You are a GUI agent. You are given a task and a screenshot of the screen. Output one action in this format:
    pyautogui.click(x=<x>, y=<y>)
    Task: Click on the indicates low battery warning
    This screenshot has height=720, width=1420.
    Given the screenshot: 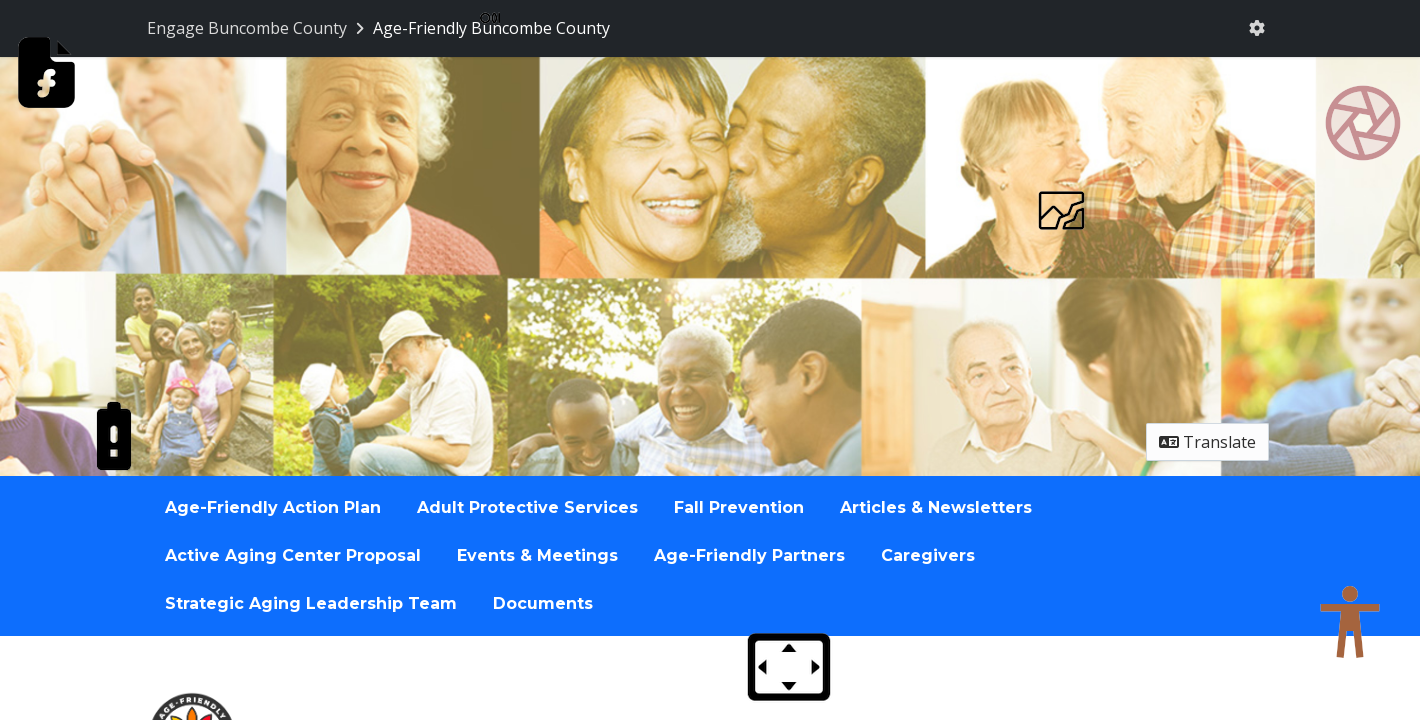 What is the action you would take?
    pyautogui.click(x=114, y=436)
    